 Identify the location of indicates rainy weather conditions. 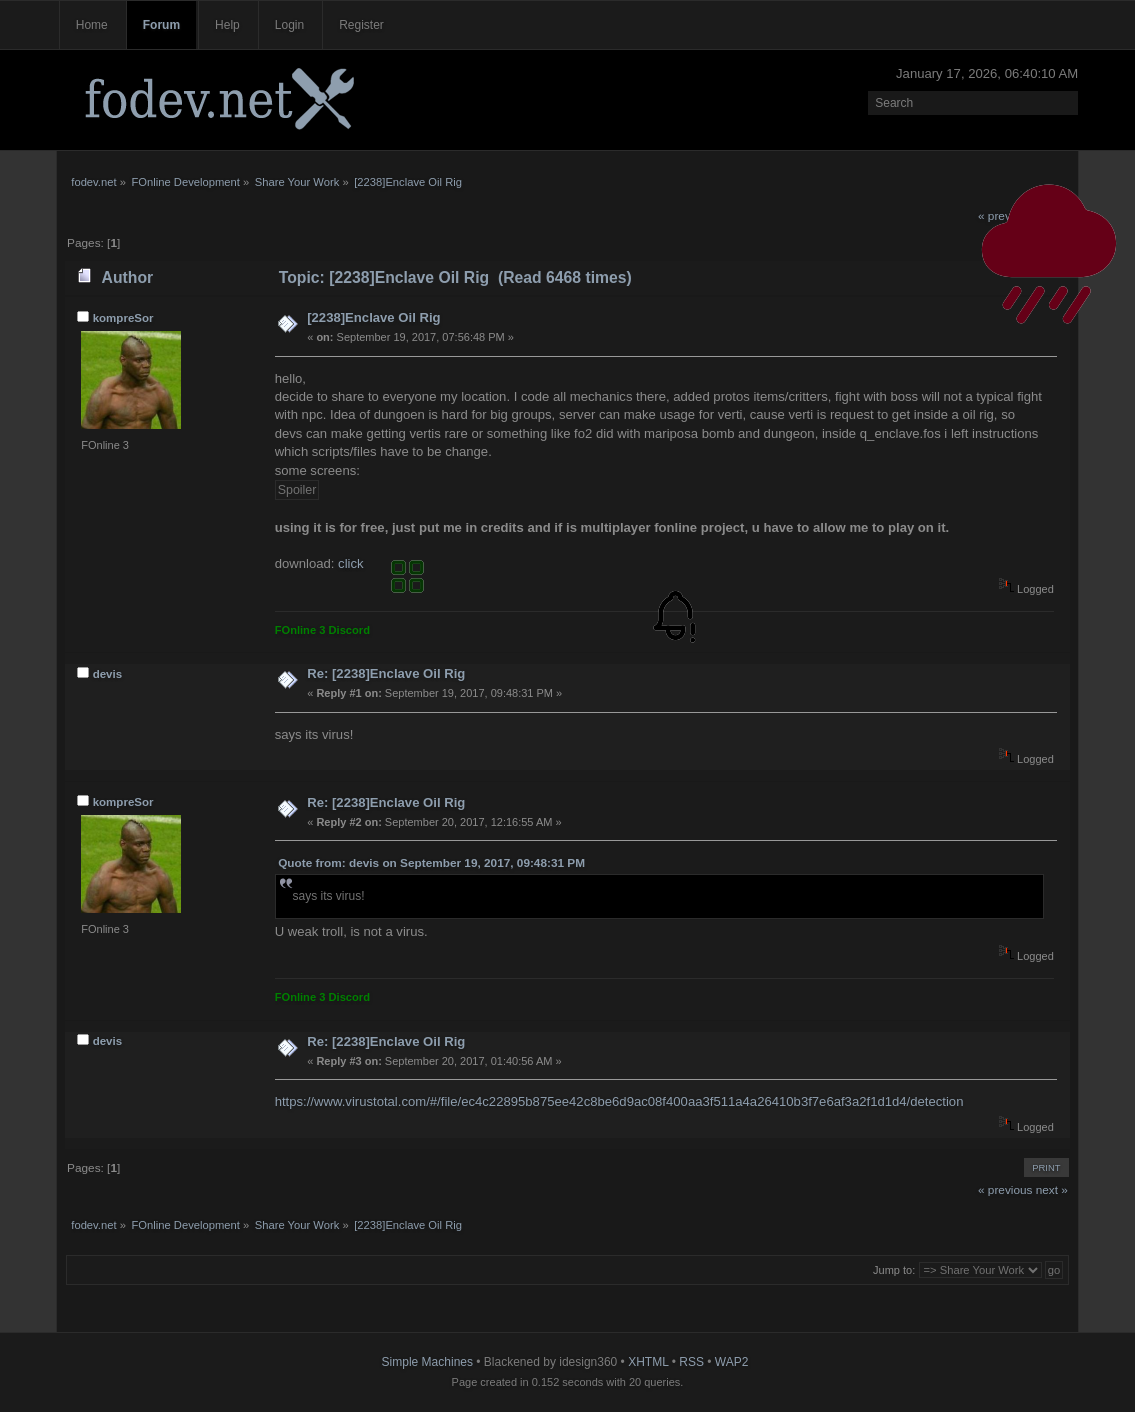
(1049, 254).